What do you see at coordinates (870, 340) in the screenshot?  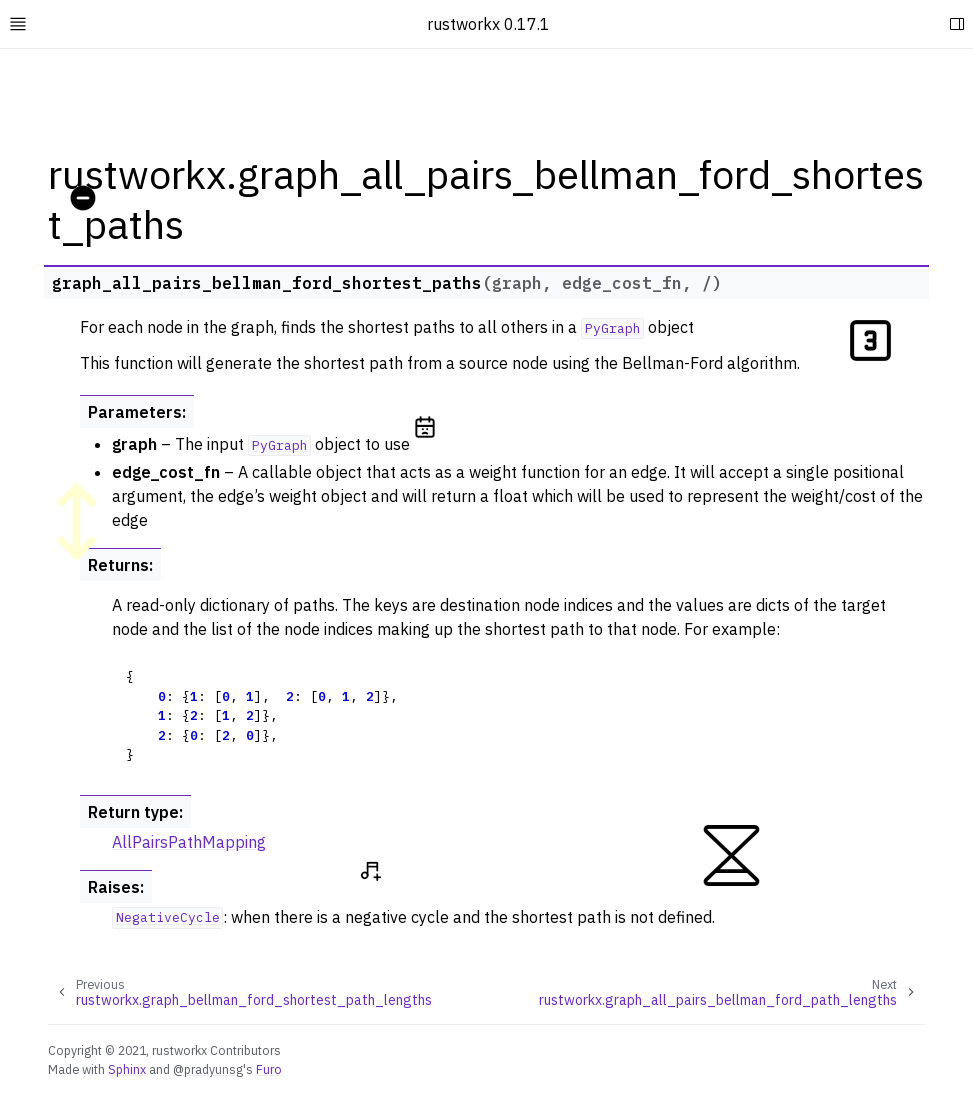 I see `select option 3 from a numbered list` at bounding box center [870, 340].